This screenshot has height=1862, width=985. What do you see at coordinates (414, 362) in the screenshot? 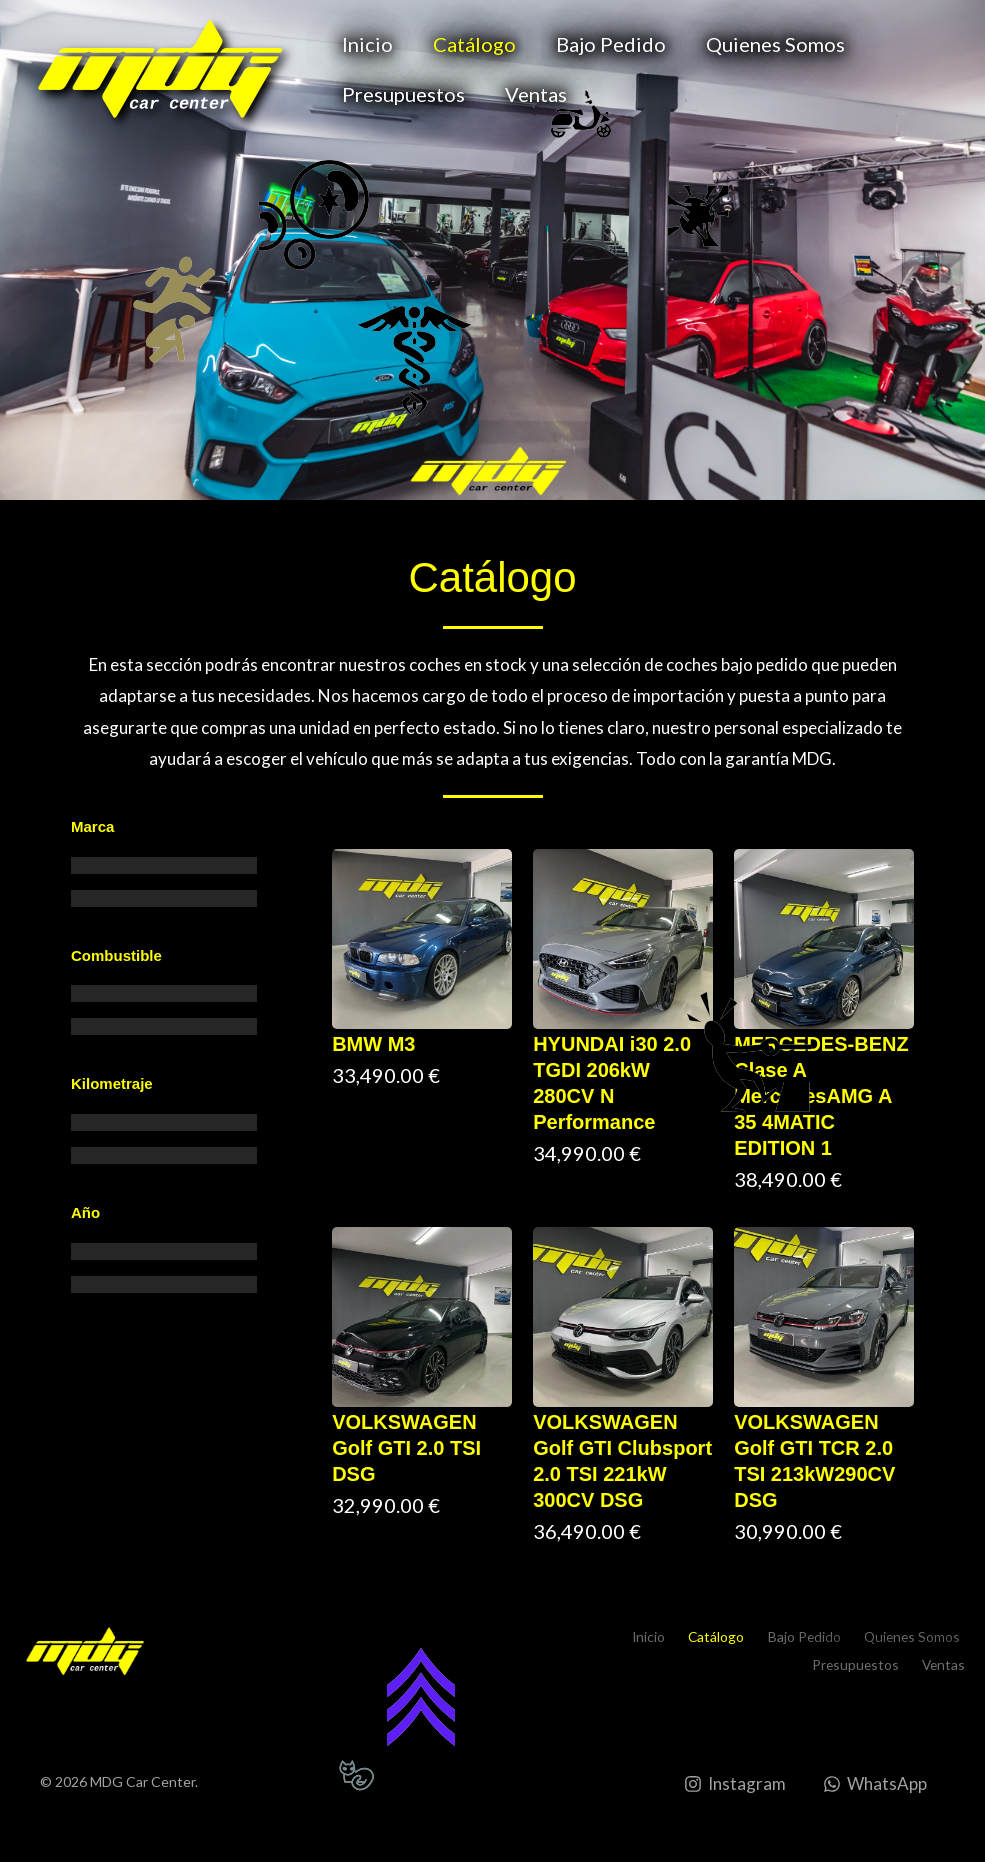
I see `access health or medical features` at bounding box center [414, 362].